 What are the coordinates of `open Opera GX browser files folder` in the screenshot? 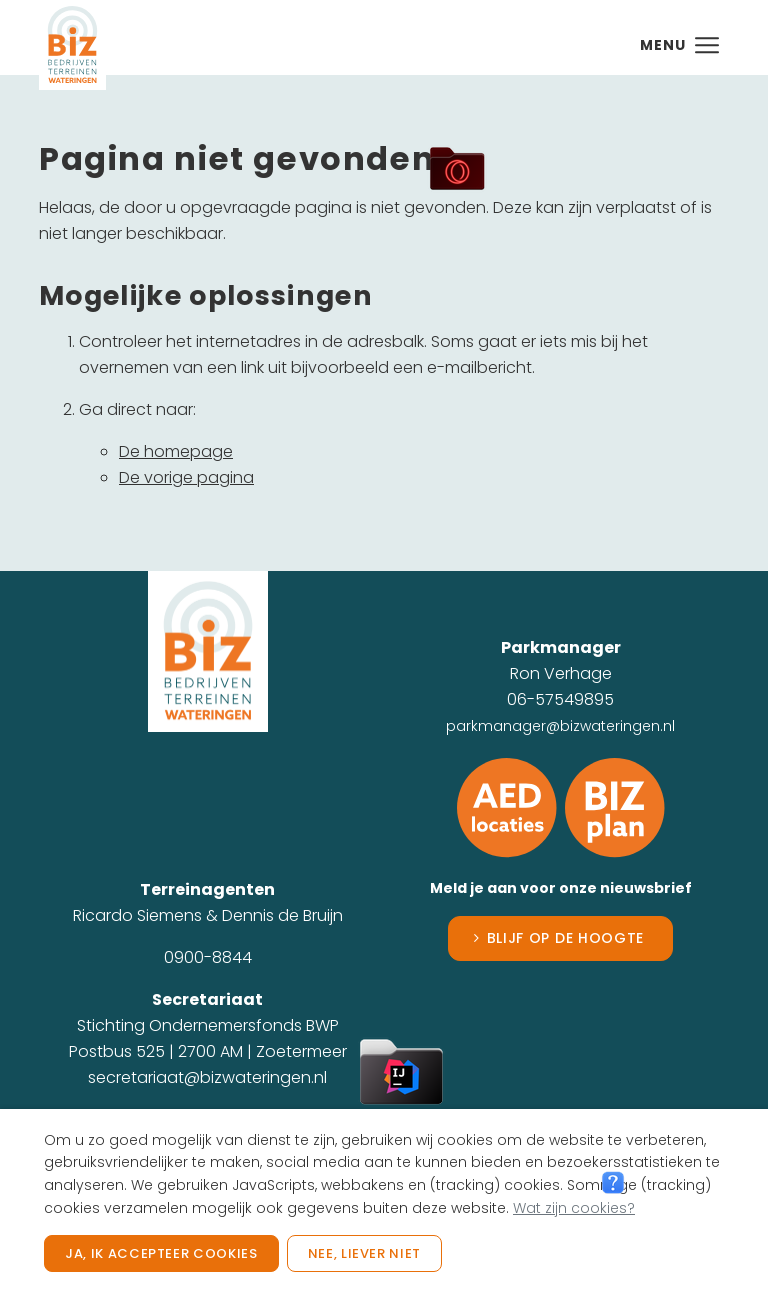 It's located at (457, 170).